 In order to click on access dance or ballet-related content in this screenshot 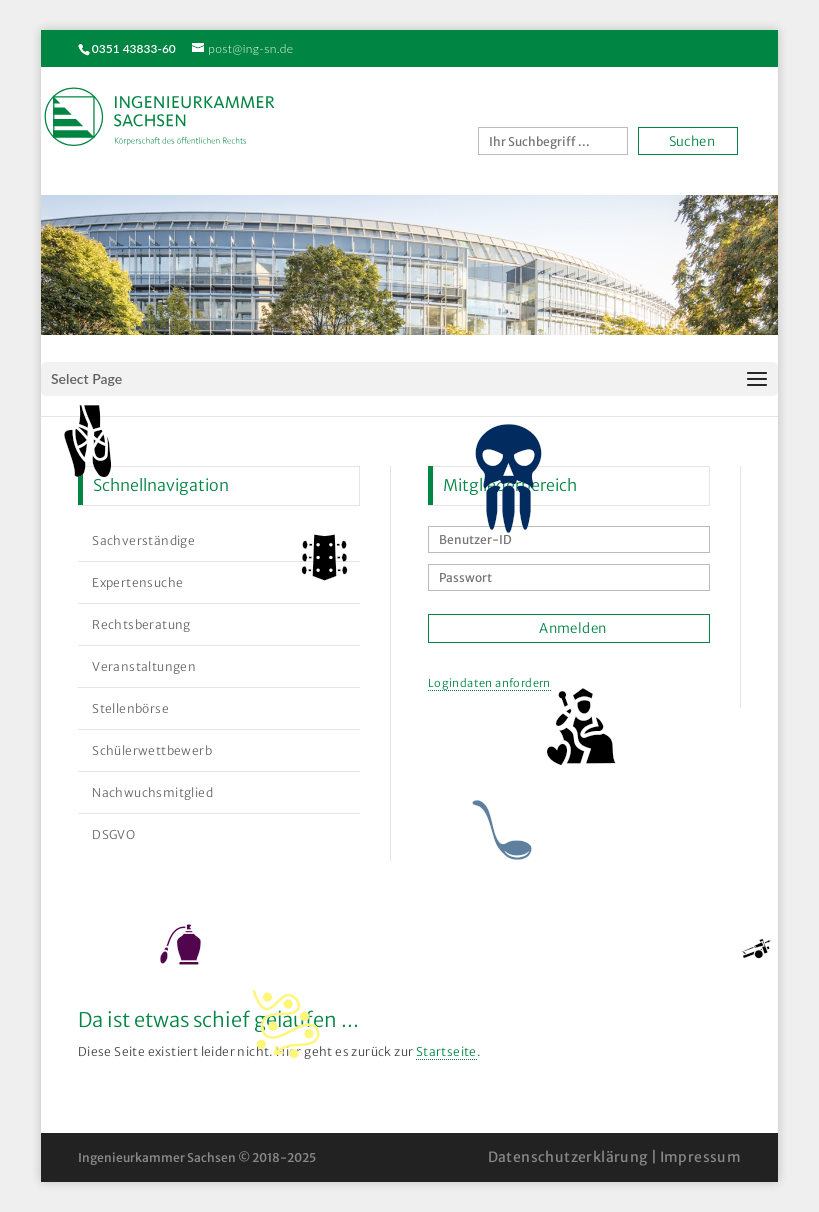, I will do `click(88, 441)`.